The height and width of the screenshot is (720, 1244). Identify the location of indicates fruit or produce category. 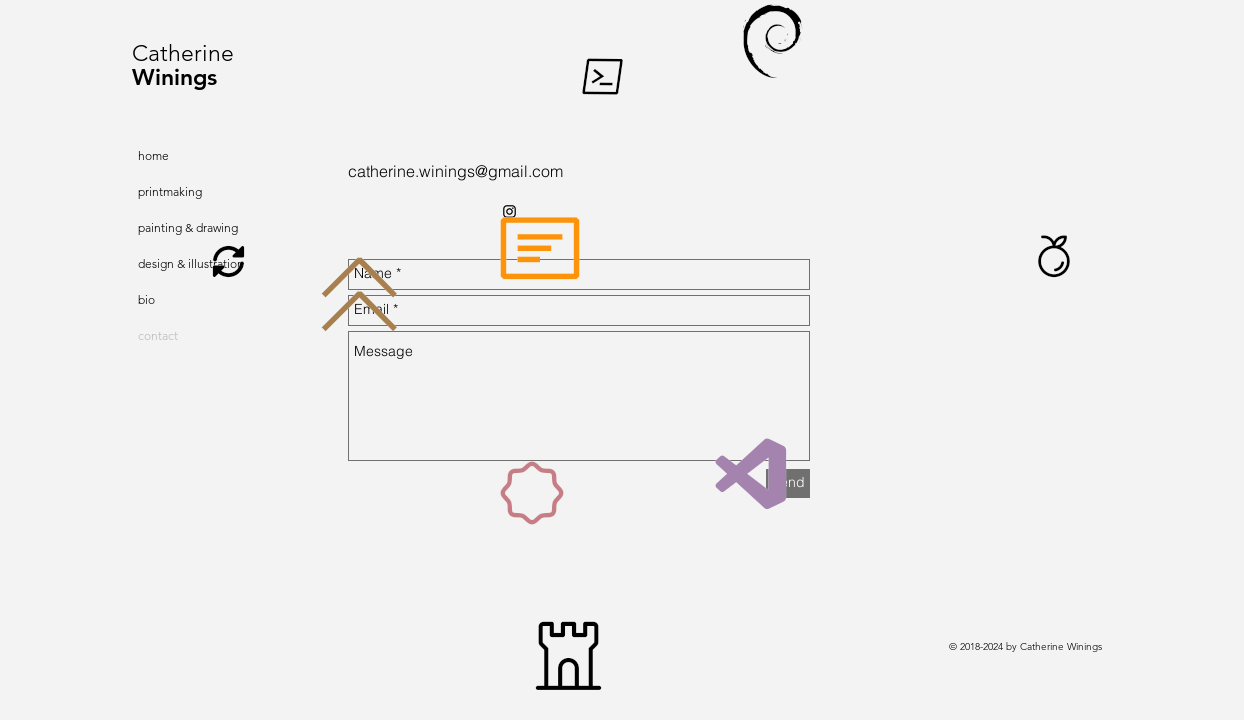
(1054, 257).